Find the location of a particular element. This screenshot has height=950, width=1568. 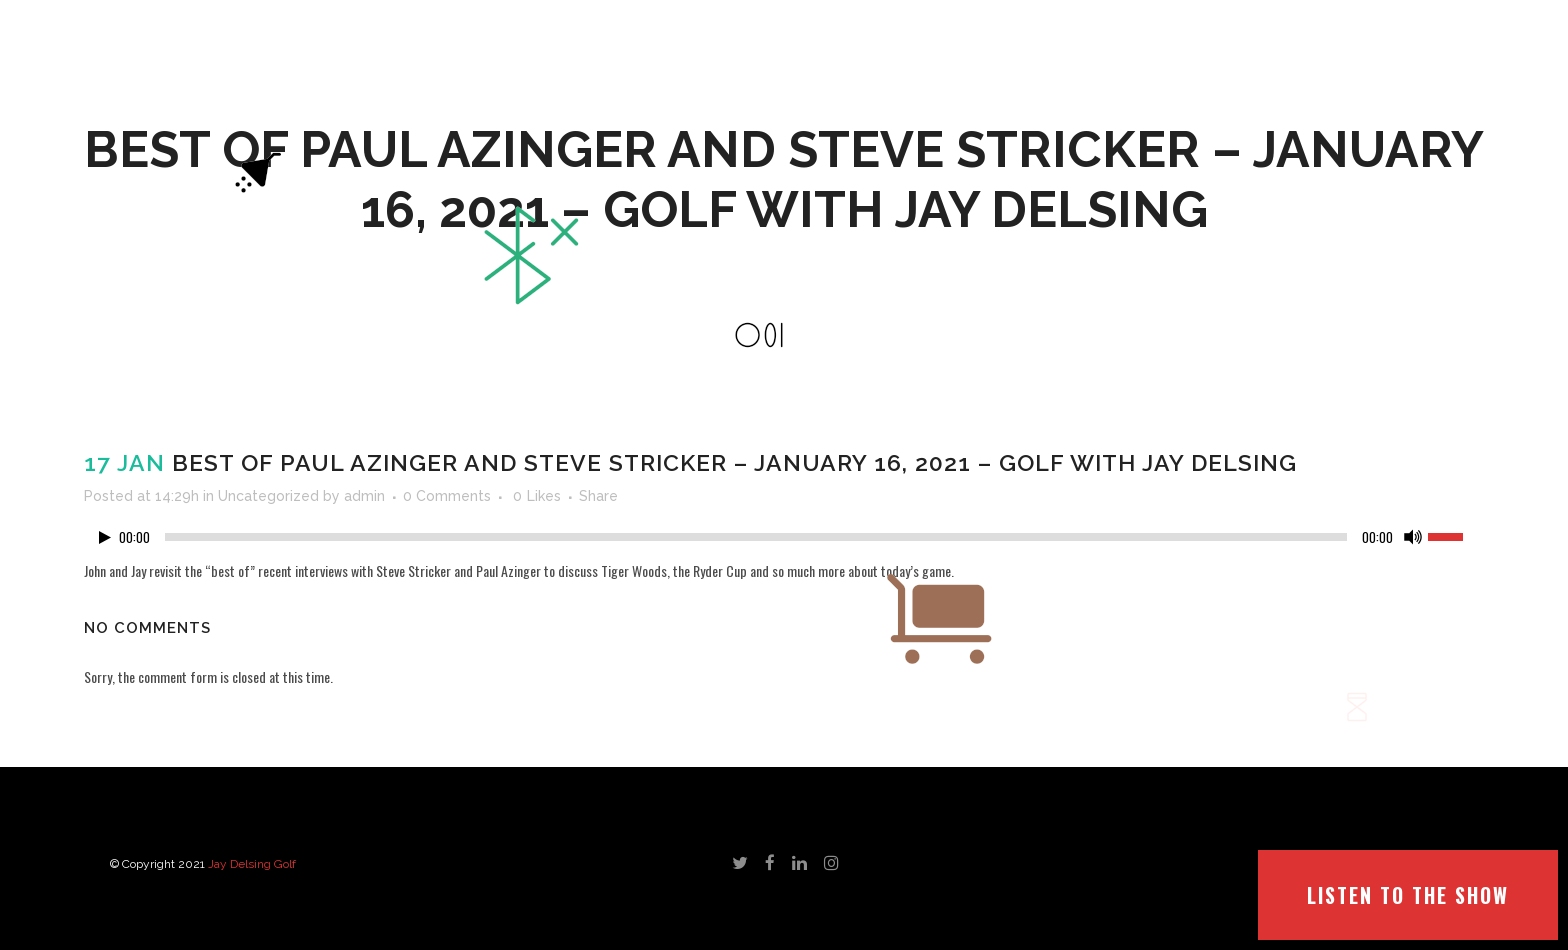

filter or sort content is located at coordinates (257, 170).